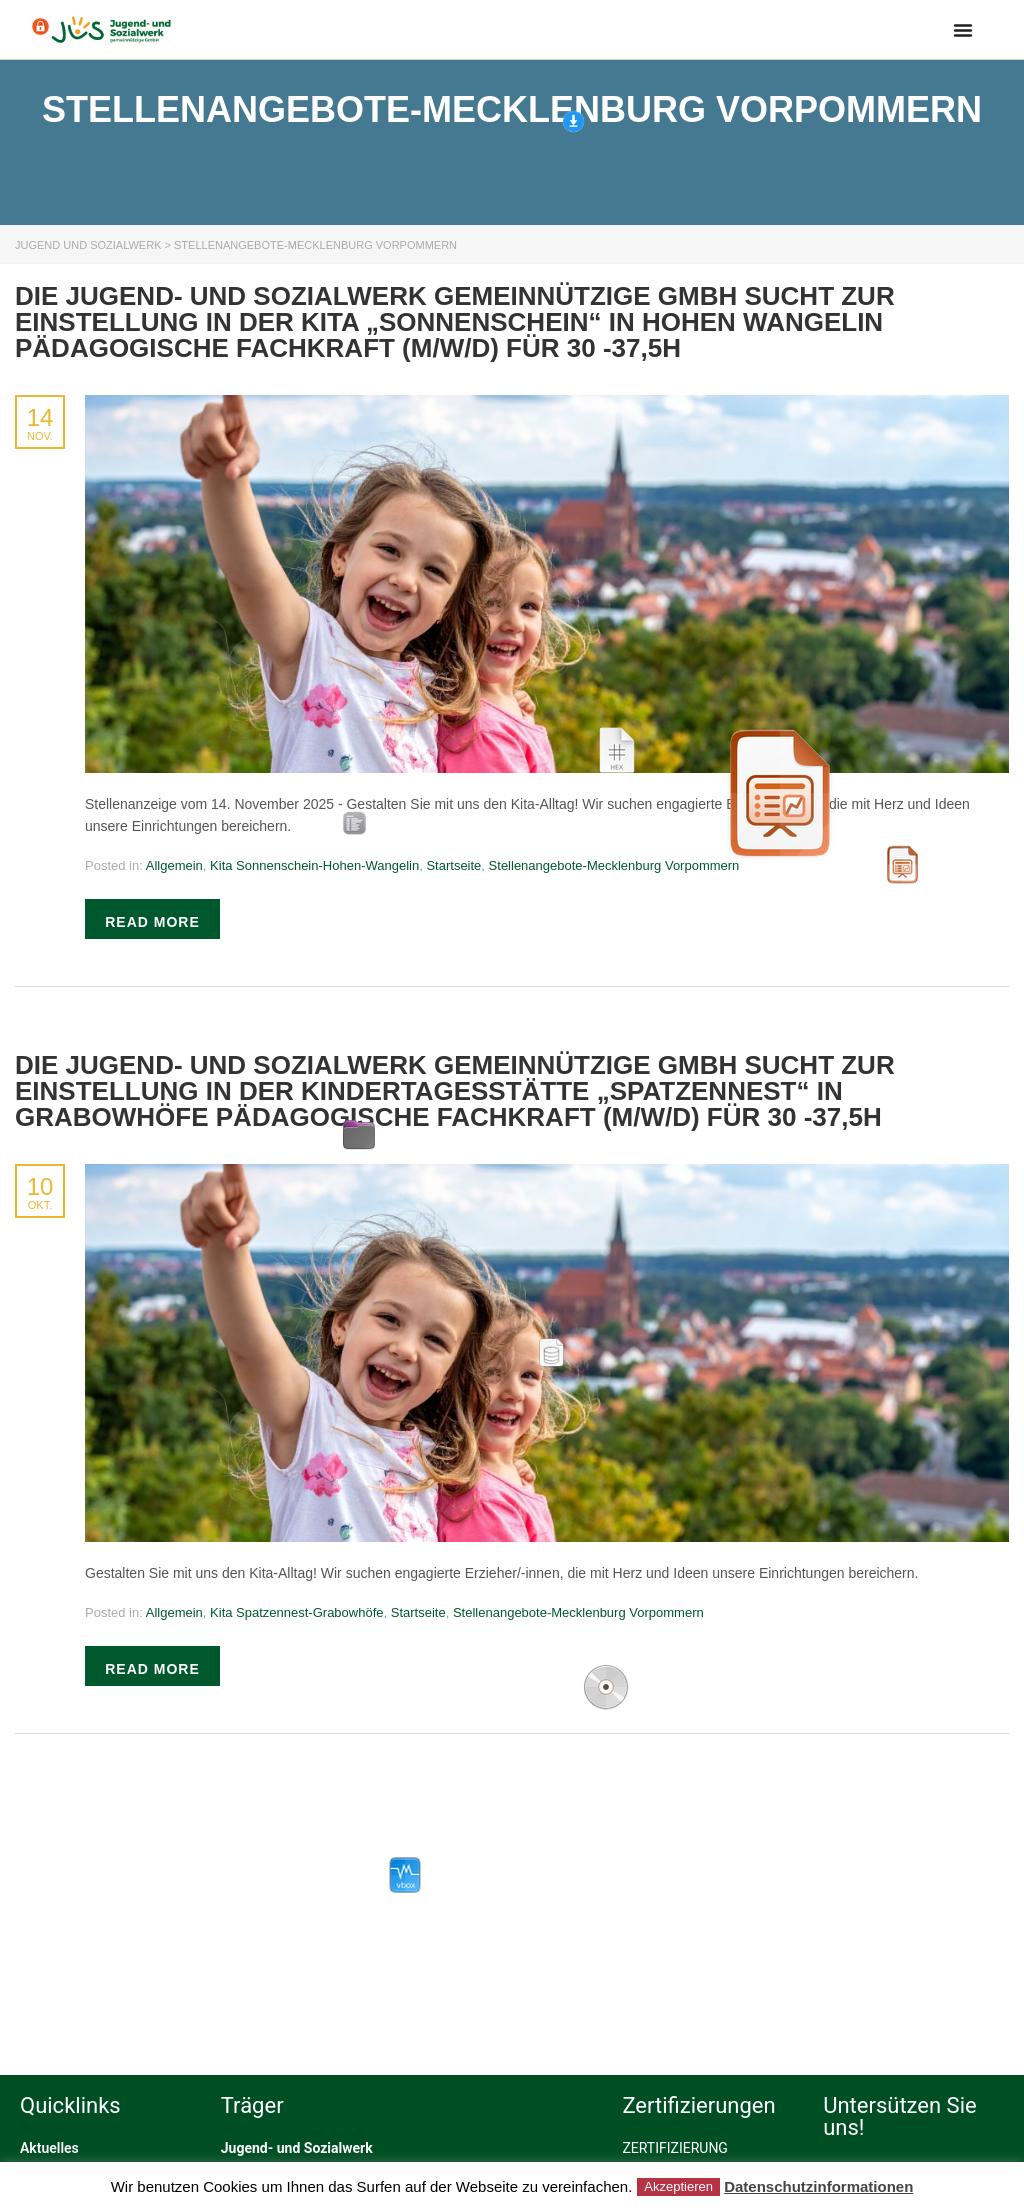  What do you see at coordinates (40, 26) in the screenshot?
I see `indicates a file or folder is read-only` at bounding box center [40, 26].